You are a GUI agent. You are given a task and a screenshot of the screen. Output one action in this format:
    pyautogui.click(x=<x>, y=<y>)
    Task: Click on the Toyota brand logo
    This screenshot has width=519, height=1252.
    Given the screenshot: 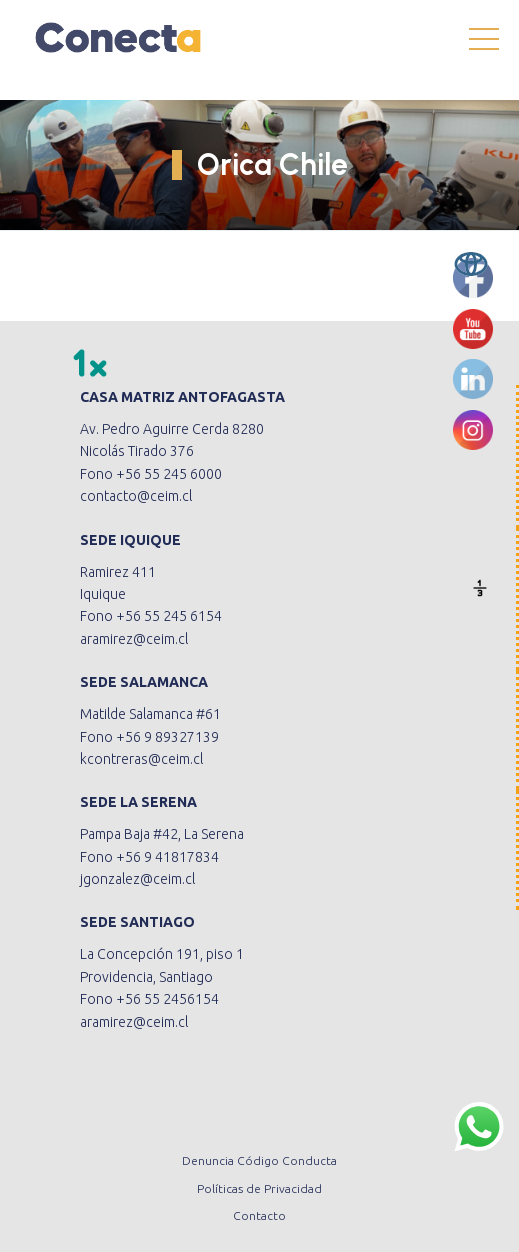 What is the action you would take?
    pyautogui.click(x=471, y=264)
    